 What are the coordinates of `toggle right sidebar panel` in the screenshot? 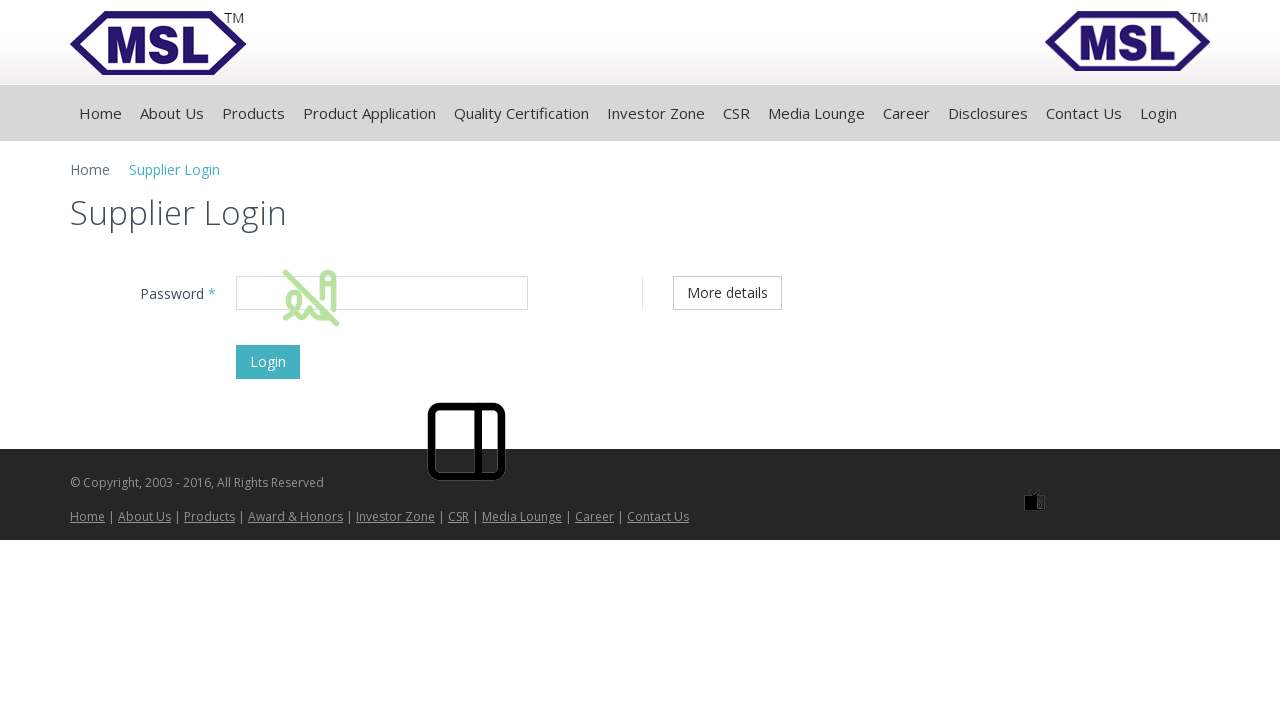 It's located at (466, 441).